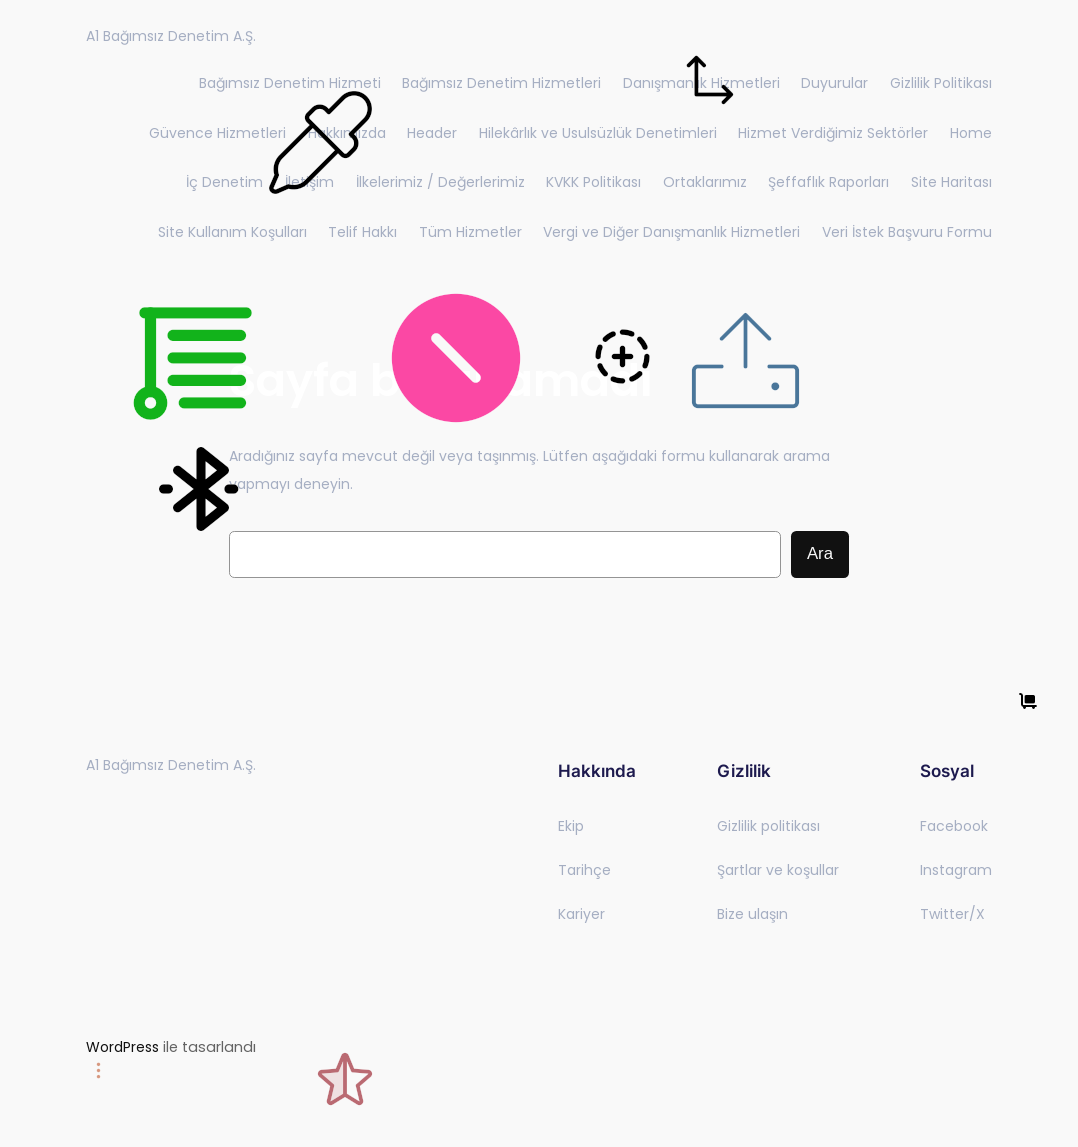  I want to click on adjust window blinds or shades, so click(195, 363).